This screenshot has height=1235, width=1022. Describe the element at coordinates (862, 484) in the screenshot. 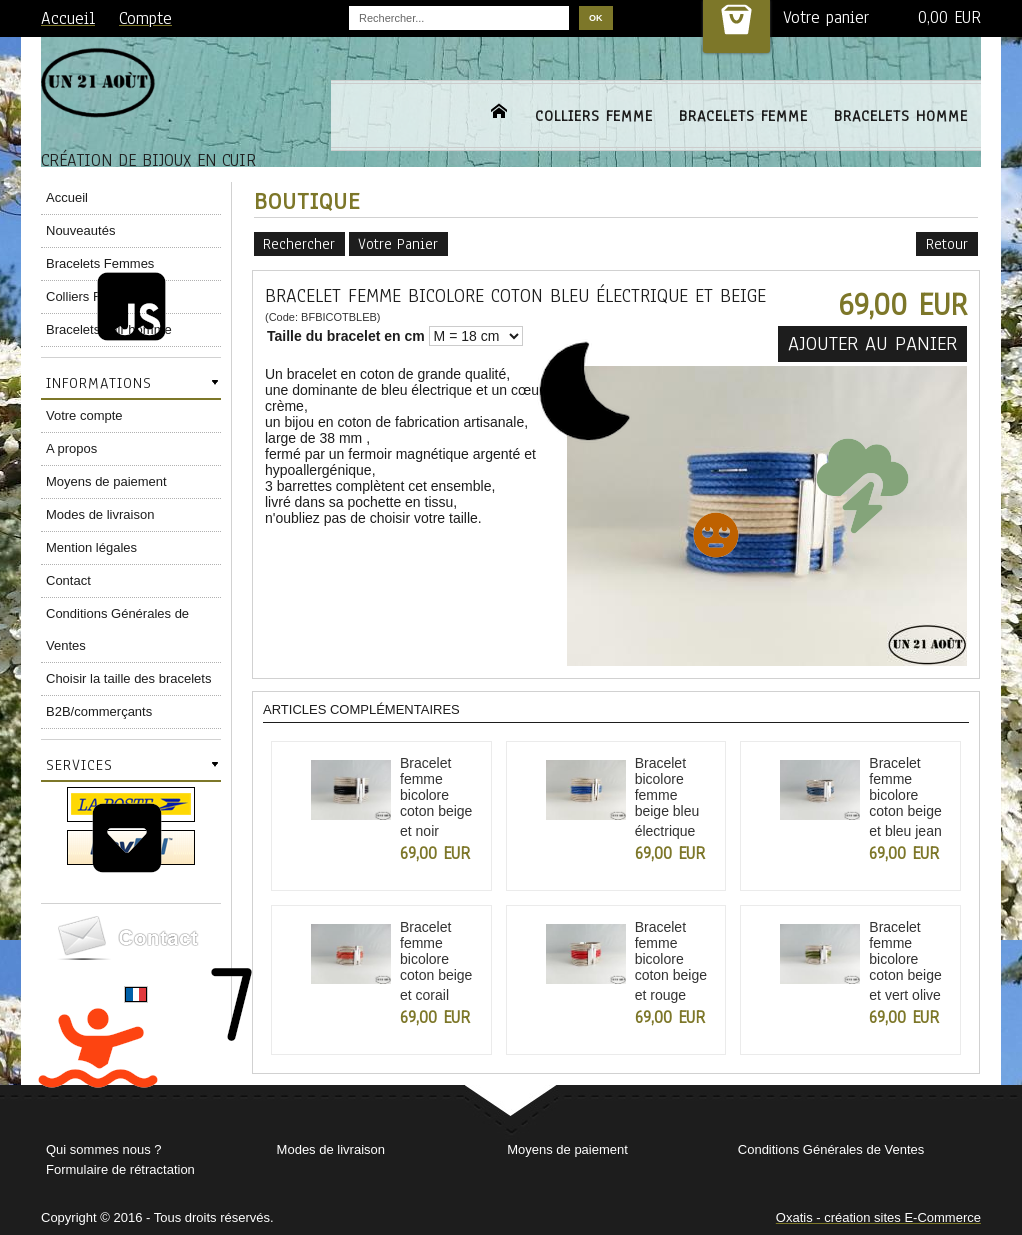

I see `indicates thunderstorm weather conditions` at that location.